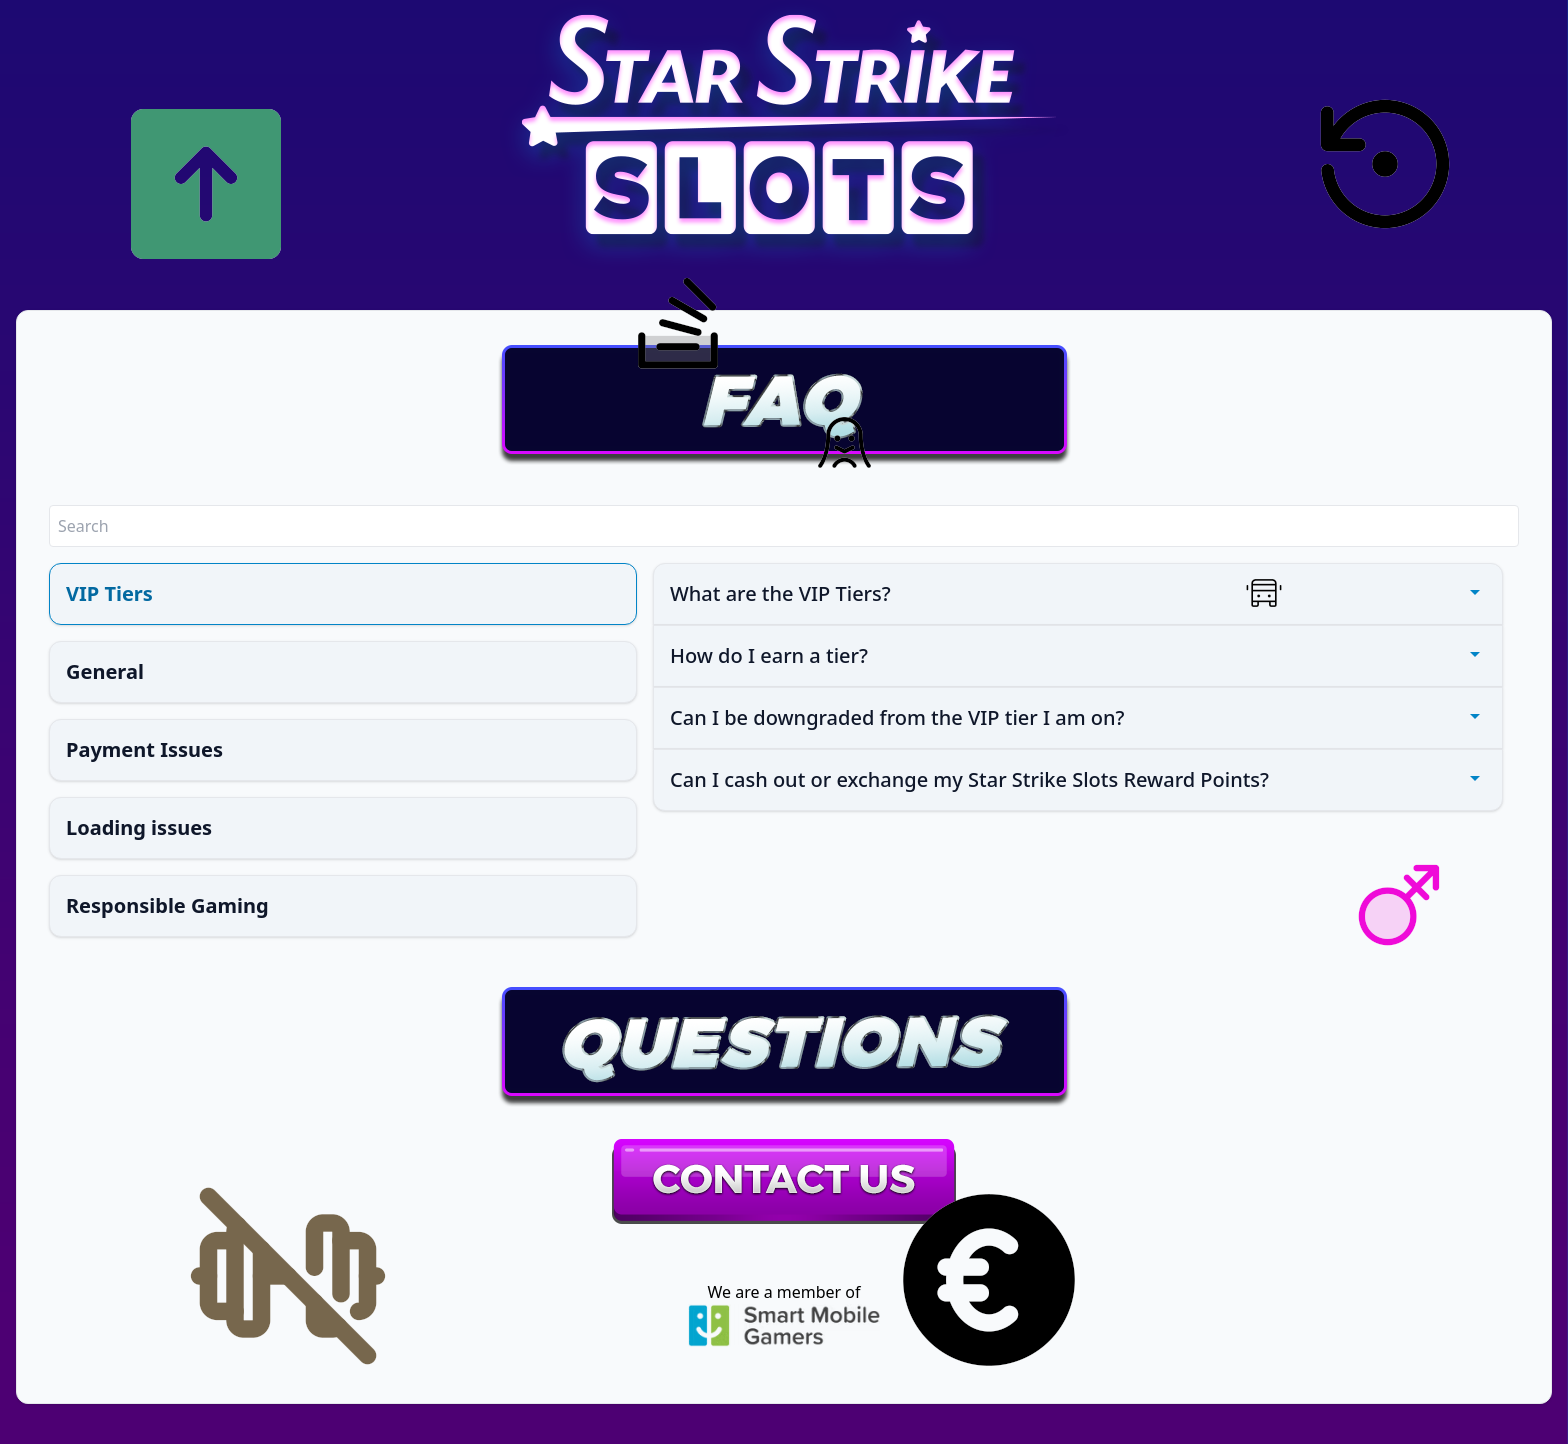 The width and height of the screenshot is (1568, 1444). What do you see at coordinates (1385, 164) in the screenshot?
I see `restore to a previous state` at bounding box center [1385, 164].